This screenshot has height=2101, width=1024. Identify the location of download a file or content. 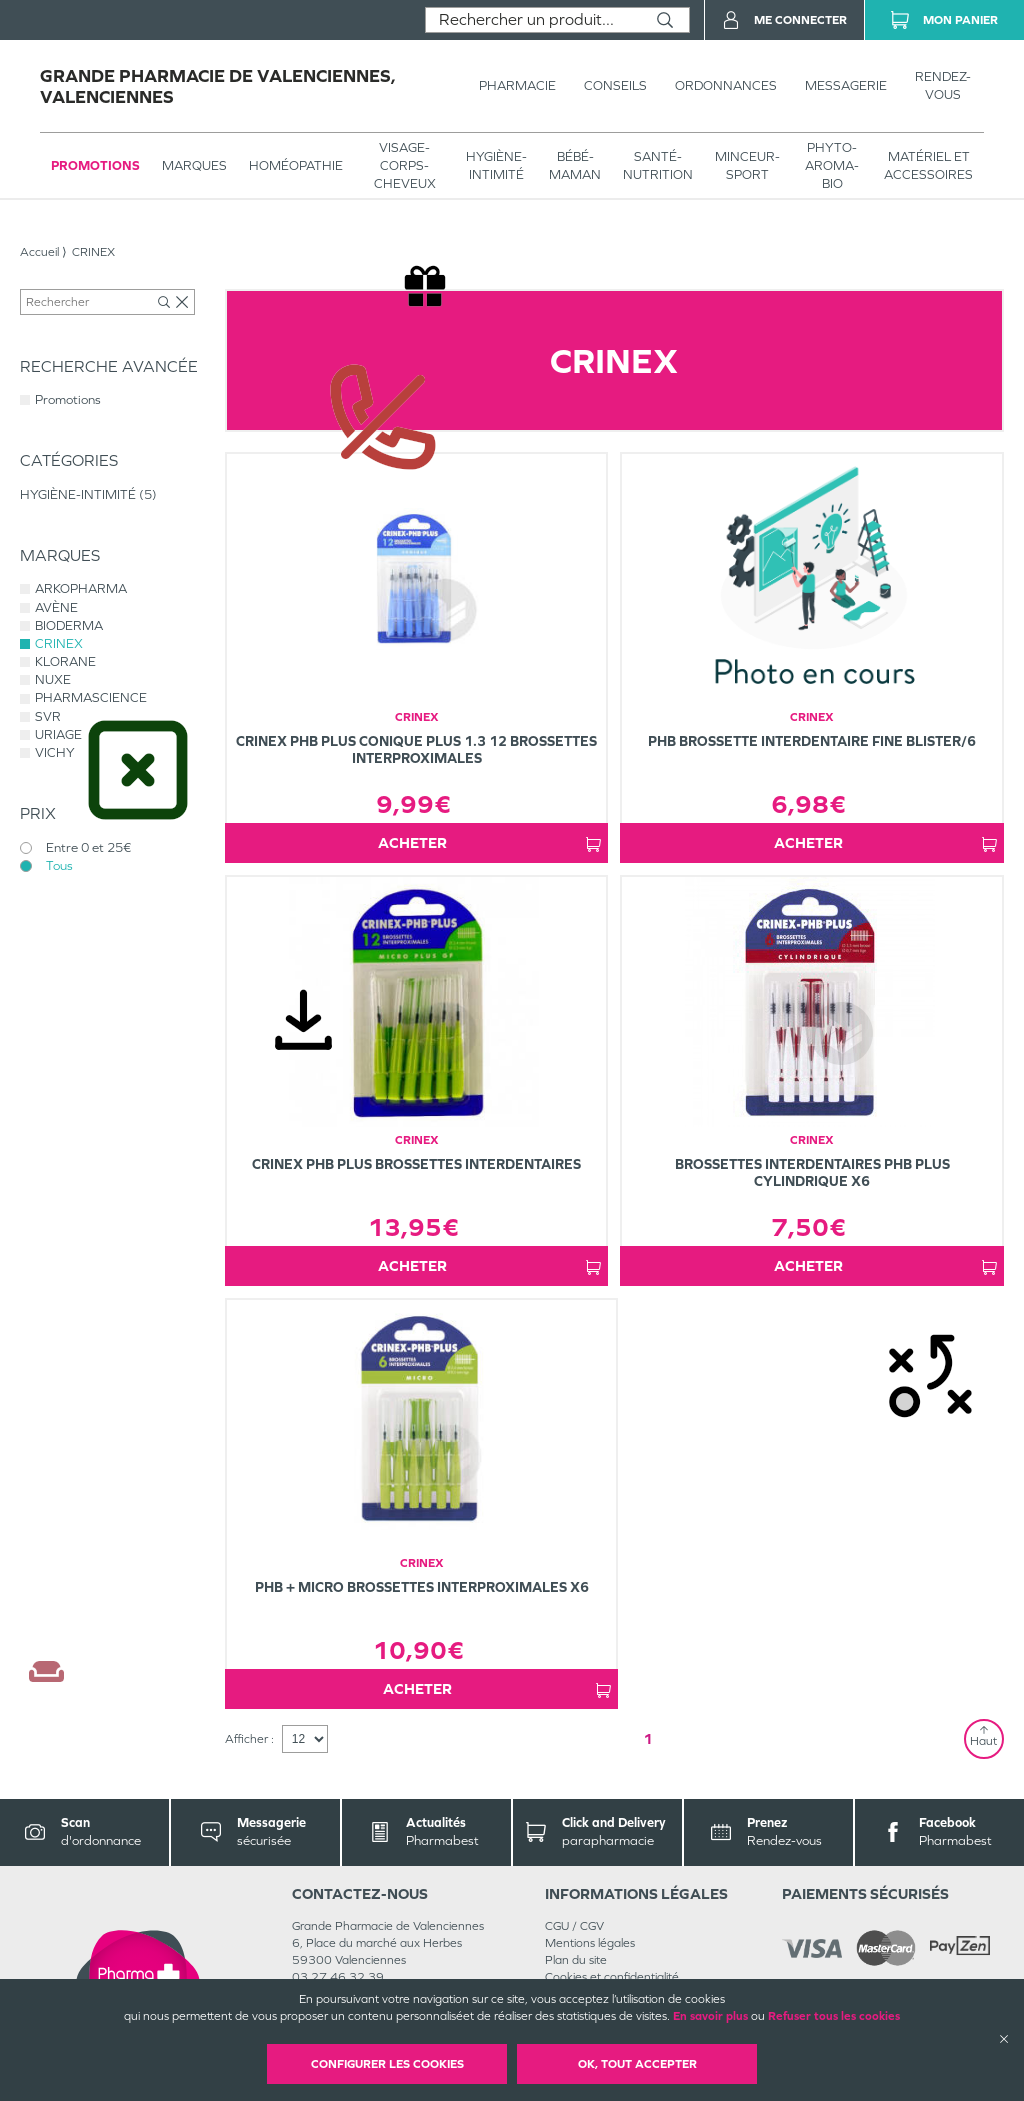
(303, 1021).